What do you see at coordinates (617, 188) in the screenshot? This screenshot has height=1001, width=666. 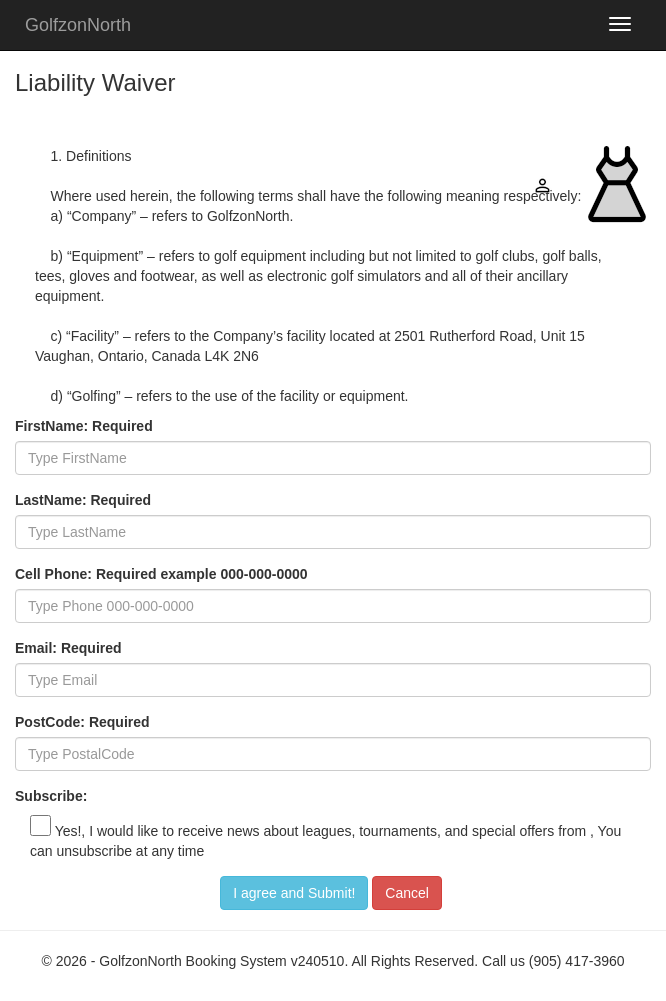 I see `browse women's clothing or dresses` at bounding box center [617, 188].